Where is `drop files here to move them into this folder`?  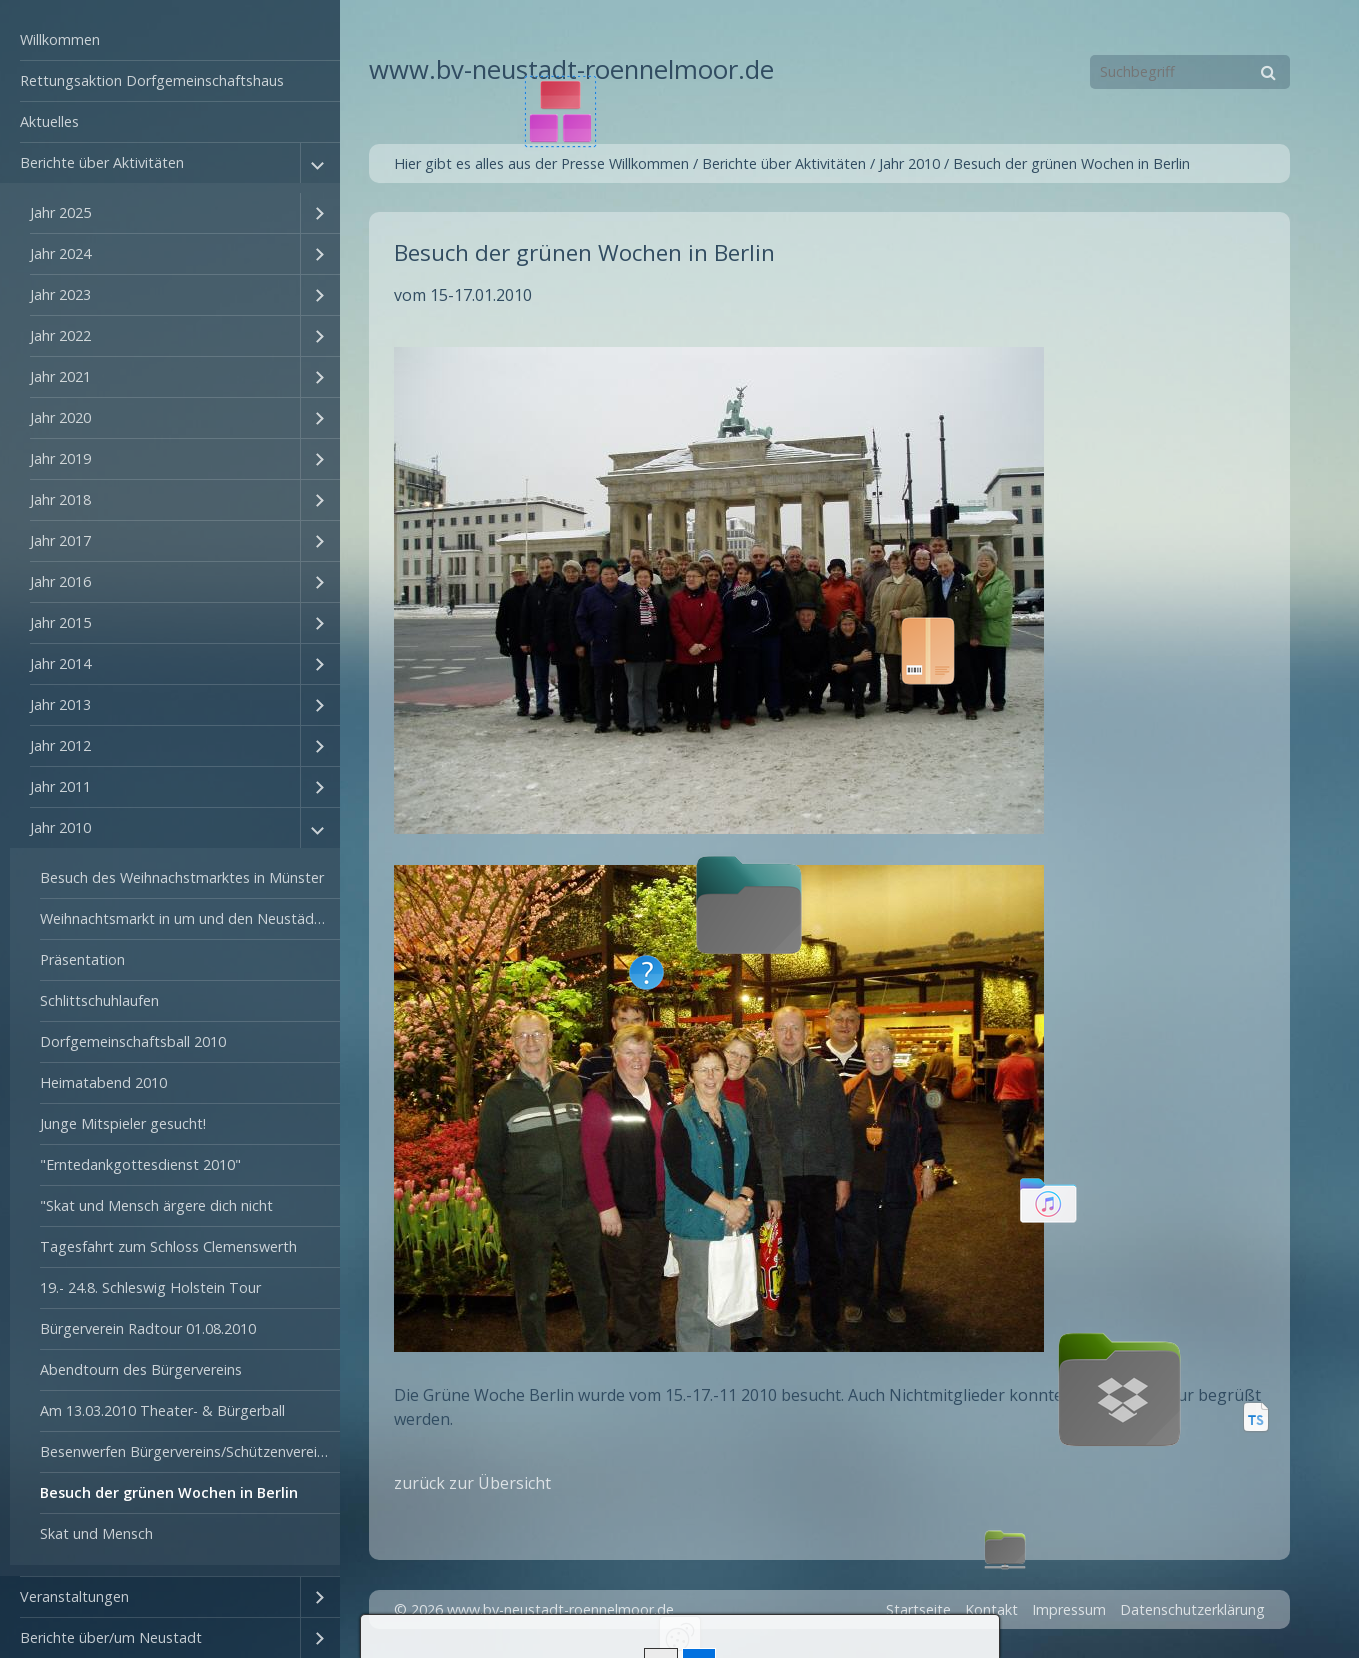 drop files here to move them into this folder is located at coordinates (749, 905).